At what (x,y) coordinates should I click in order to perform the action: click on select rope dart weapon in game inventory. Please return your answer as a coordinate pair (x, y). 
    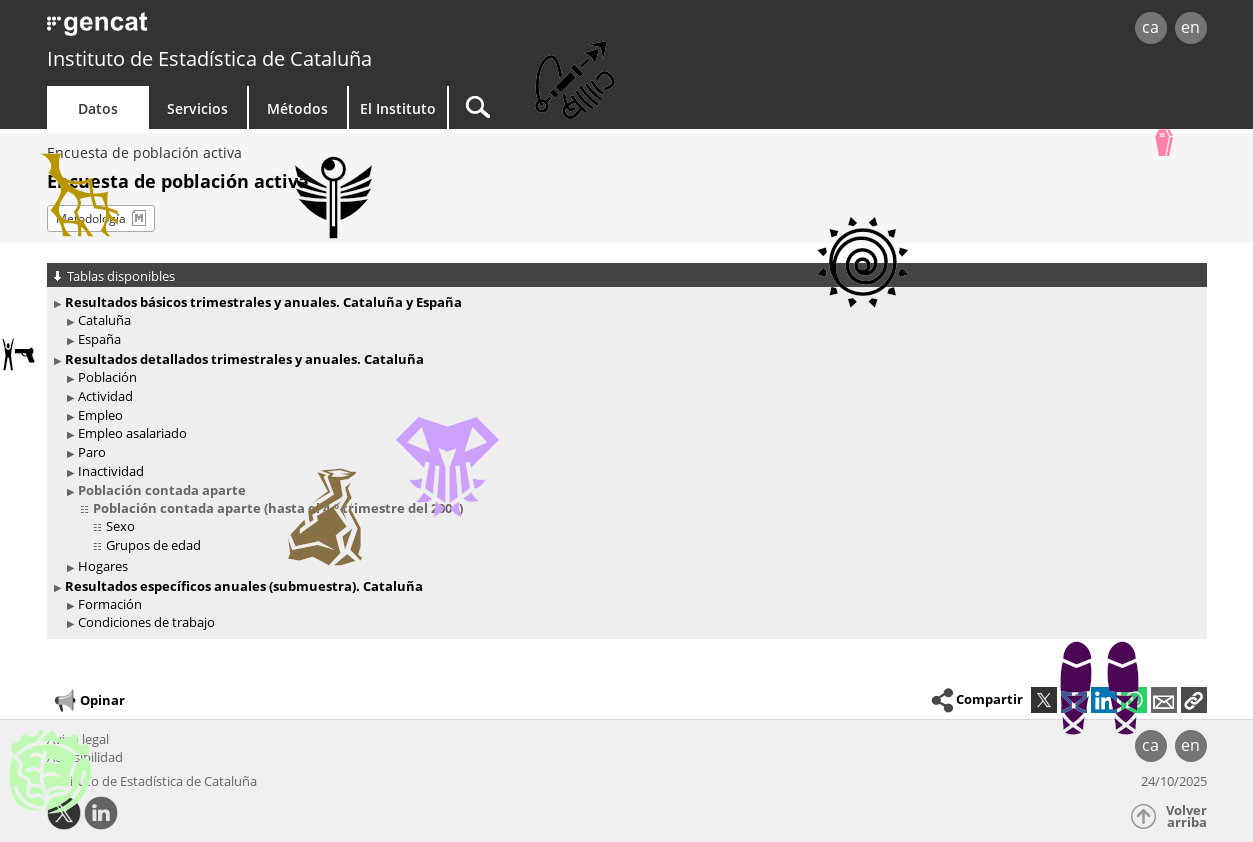
    Looking at the image, I should click on (575, 80).